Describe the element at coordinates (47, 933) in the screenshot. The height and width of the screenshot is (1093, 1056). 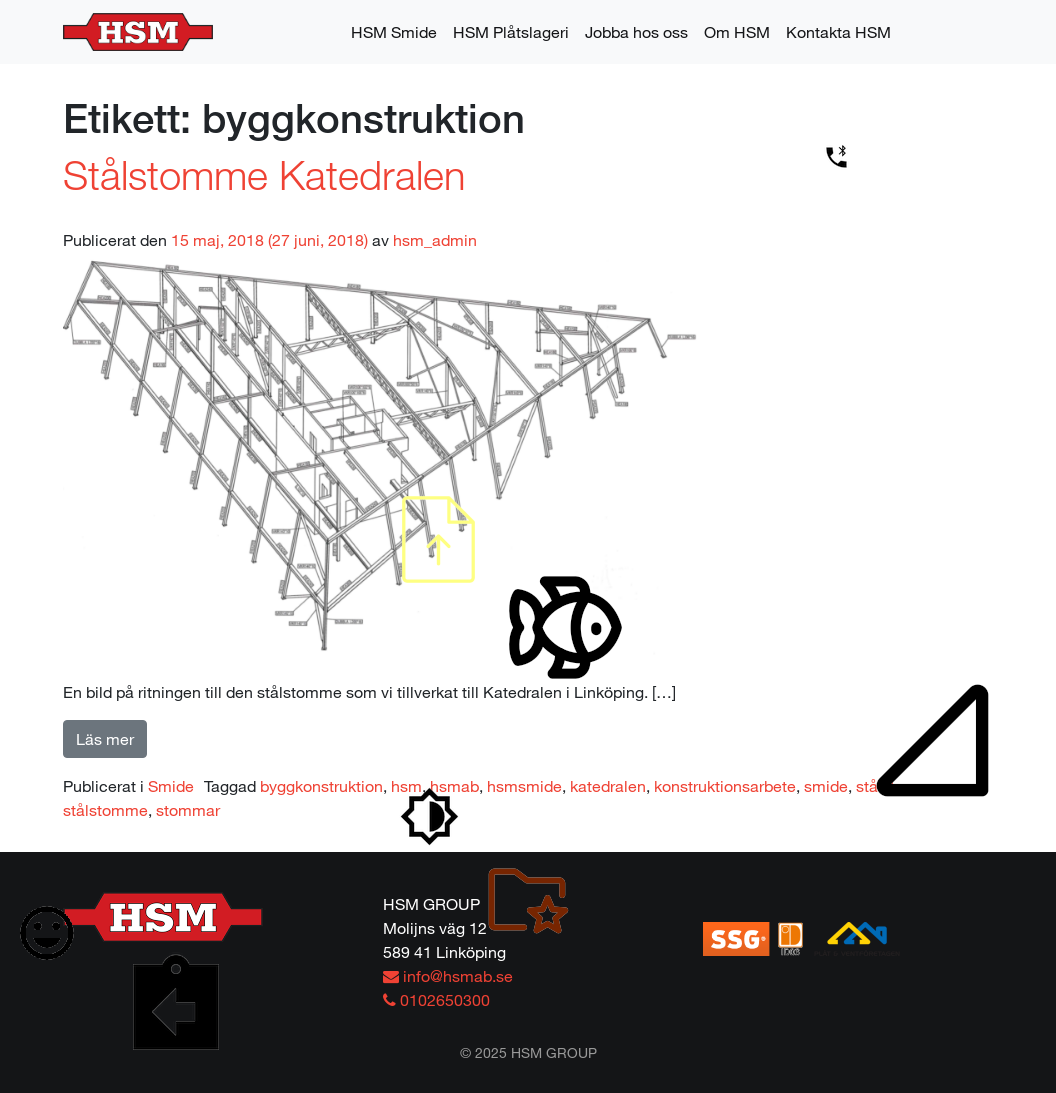
I see `insert an emoji or emoticon` at that location.